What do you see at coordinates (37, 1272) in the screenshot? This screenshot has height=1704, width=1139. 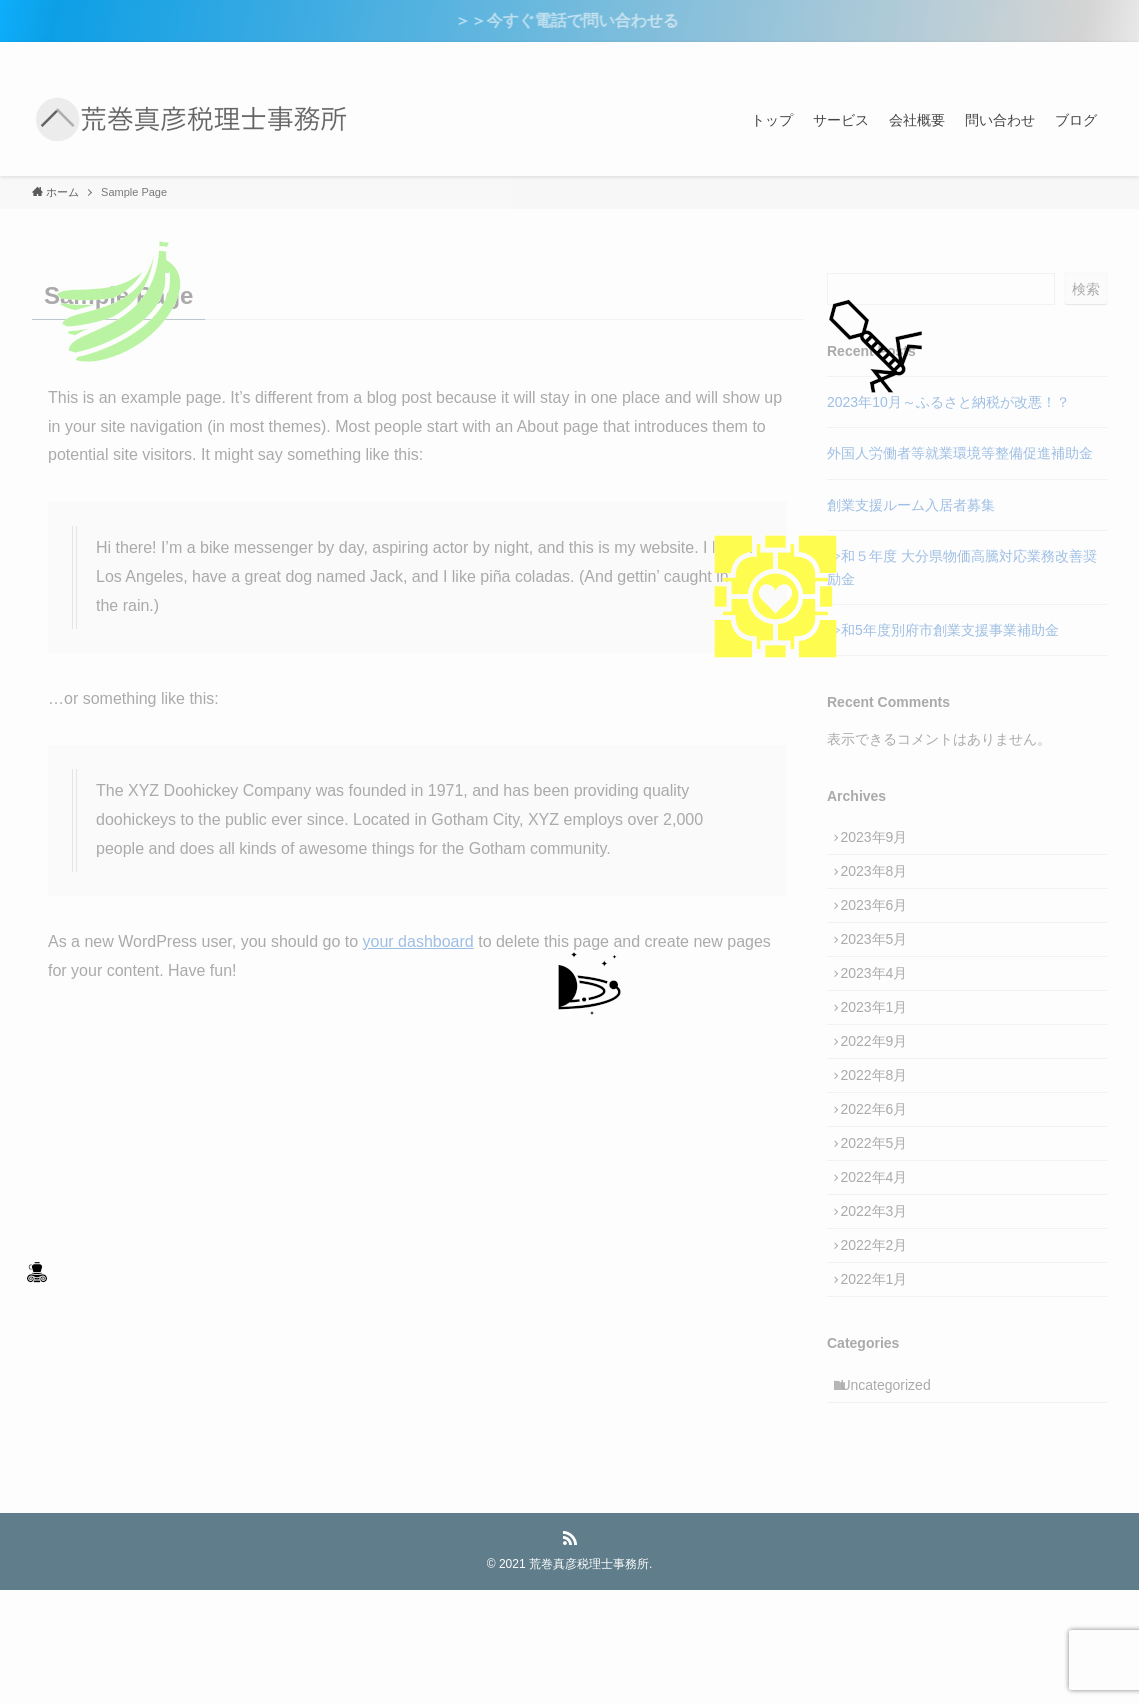 I see `decorative item or artifact in a game inventory` at bounding box center [37, 1272].